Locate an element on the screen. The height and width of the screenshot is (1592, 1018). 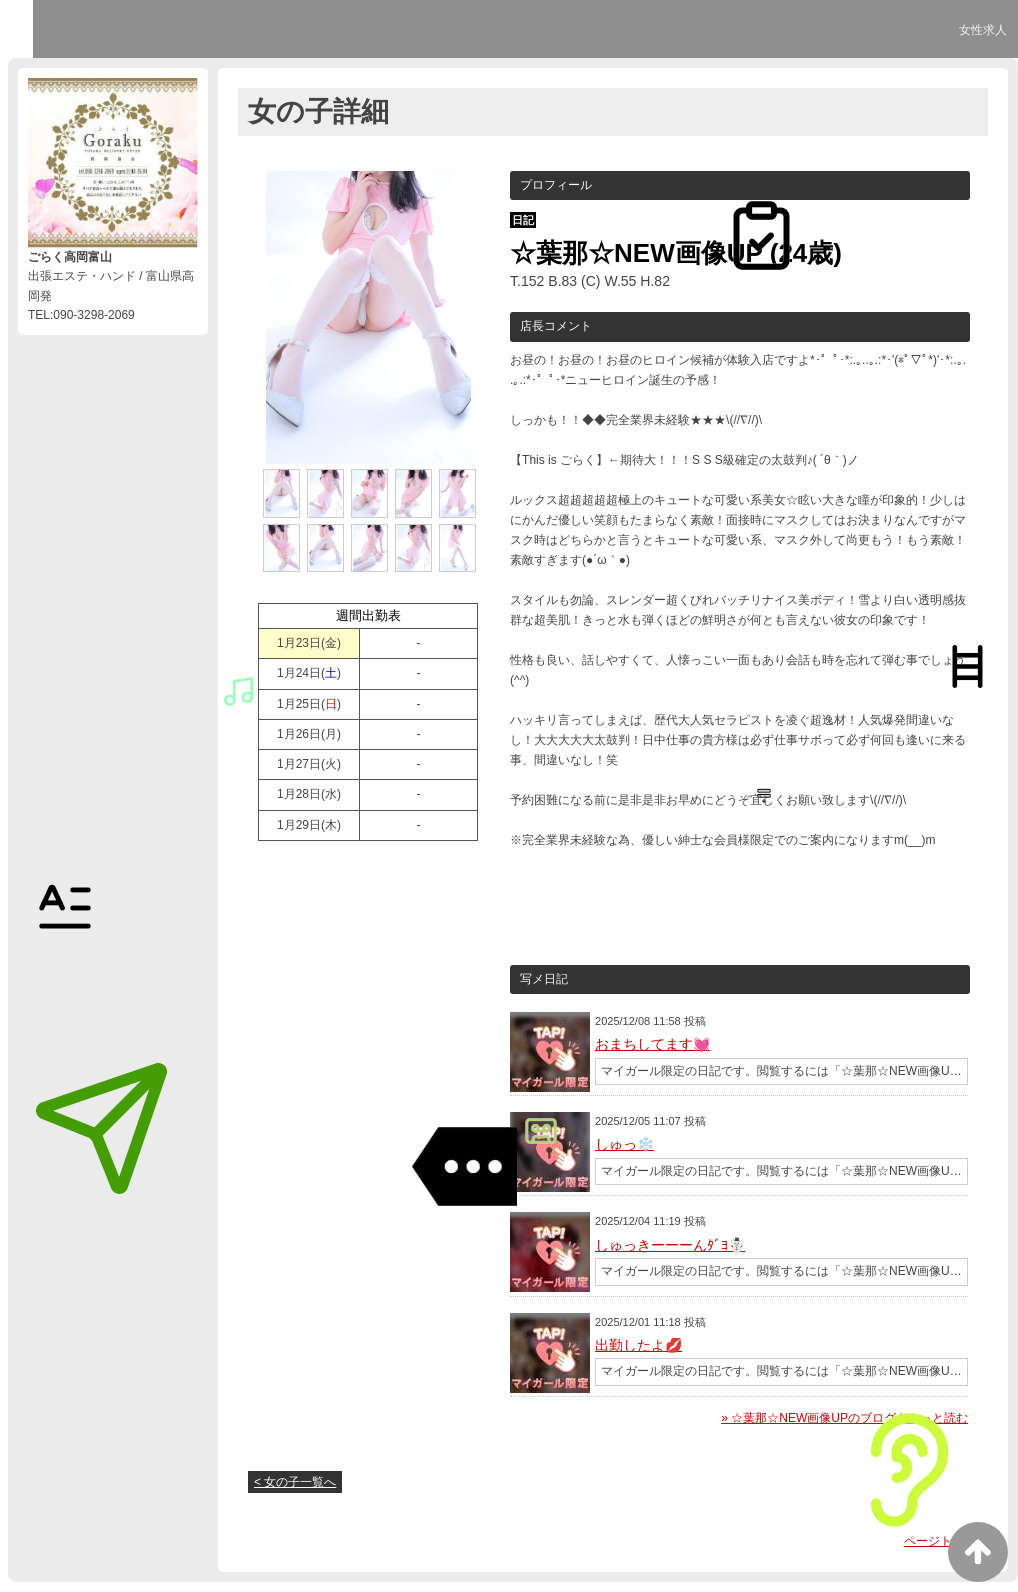
add a new row below is located at coordinates (764, 795).